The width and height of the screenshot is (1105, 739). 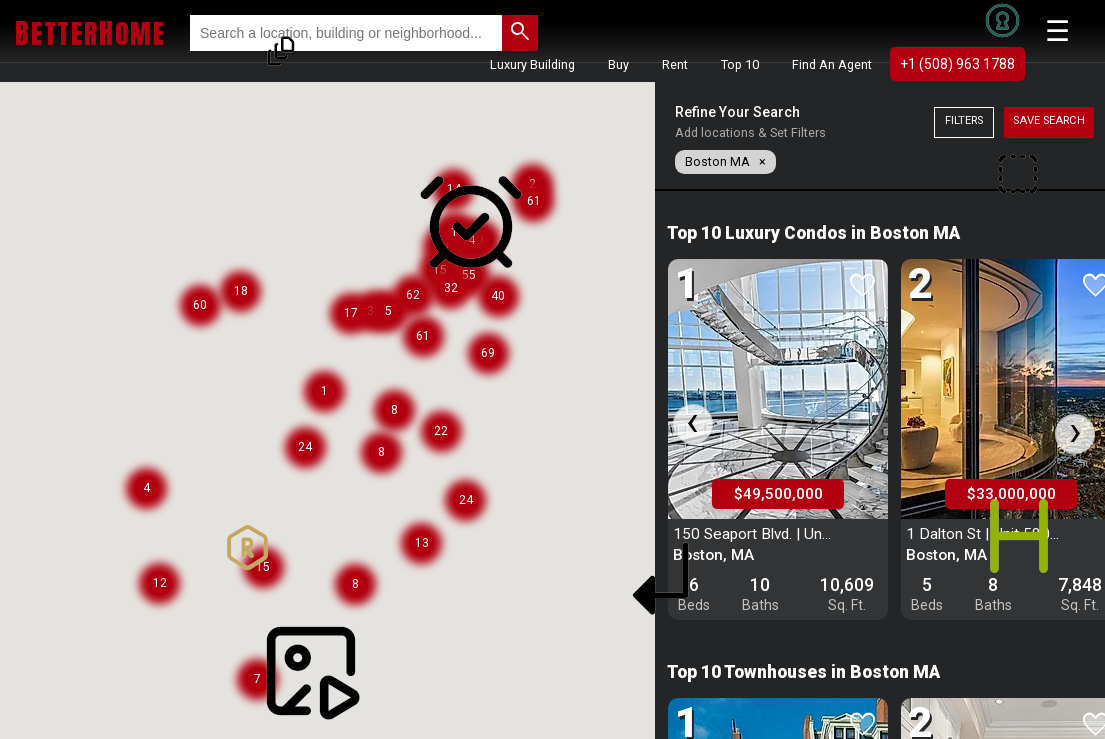 I want to click on indicates a hexagonal badge or label with "R" designation, so click(x=247, y=547).